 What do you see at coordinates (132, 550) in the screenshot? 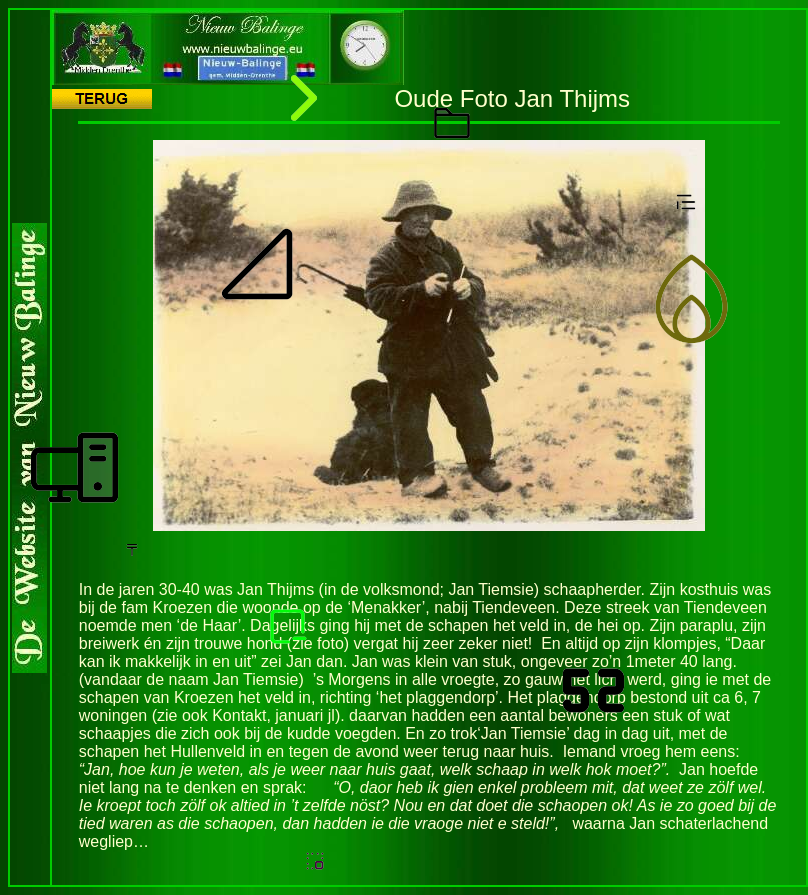
I see `indicates kazakhstani tenge currency` at bounding box center [132, 550].